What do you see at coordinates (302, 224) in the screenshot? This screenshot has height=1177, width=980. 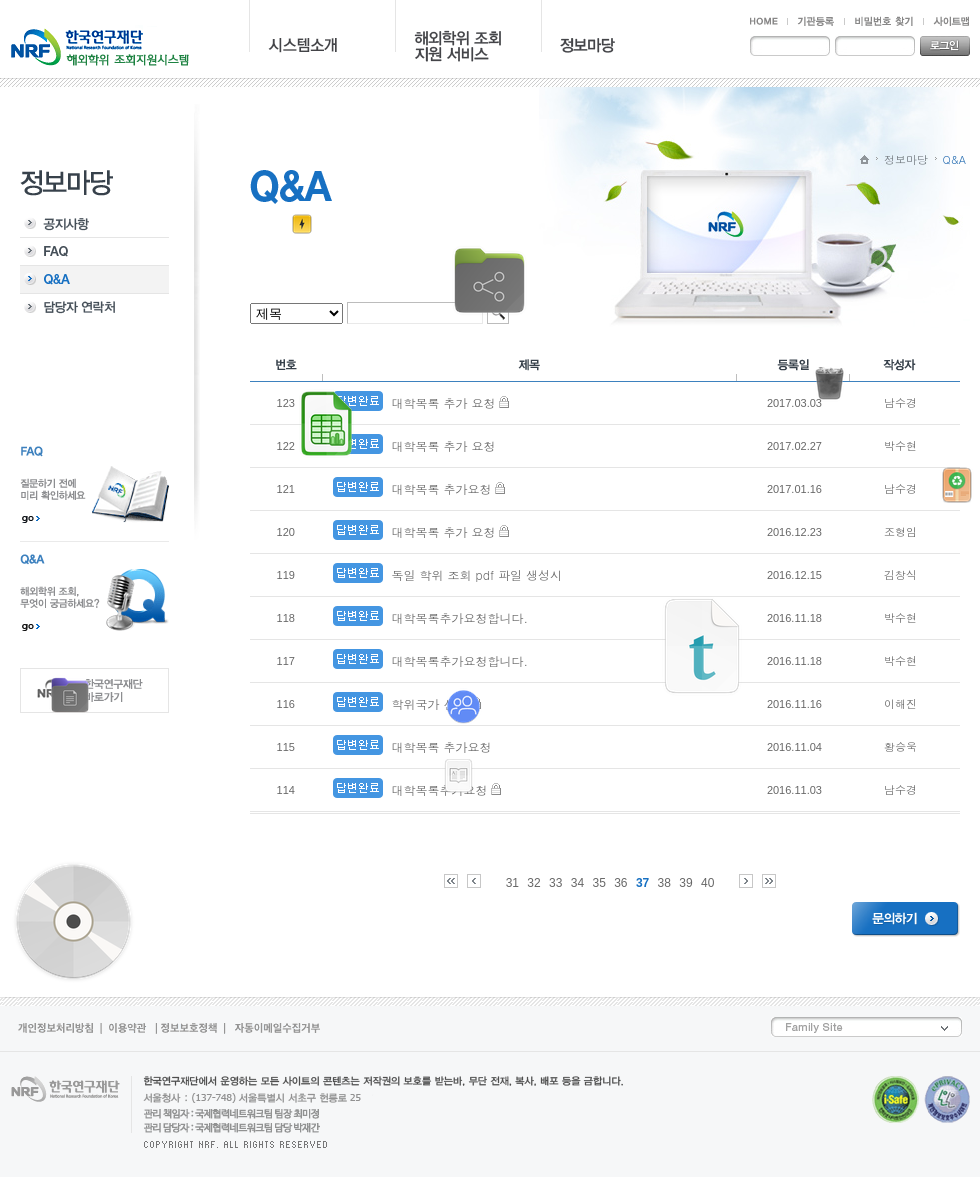 I see `access power management settings` at bounding box center [302, 224].